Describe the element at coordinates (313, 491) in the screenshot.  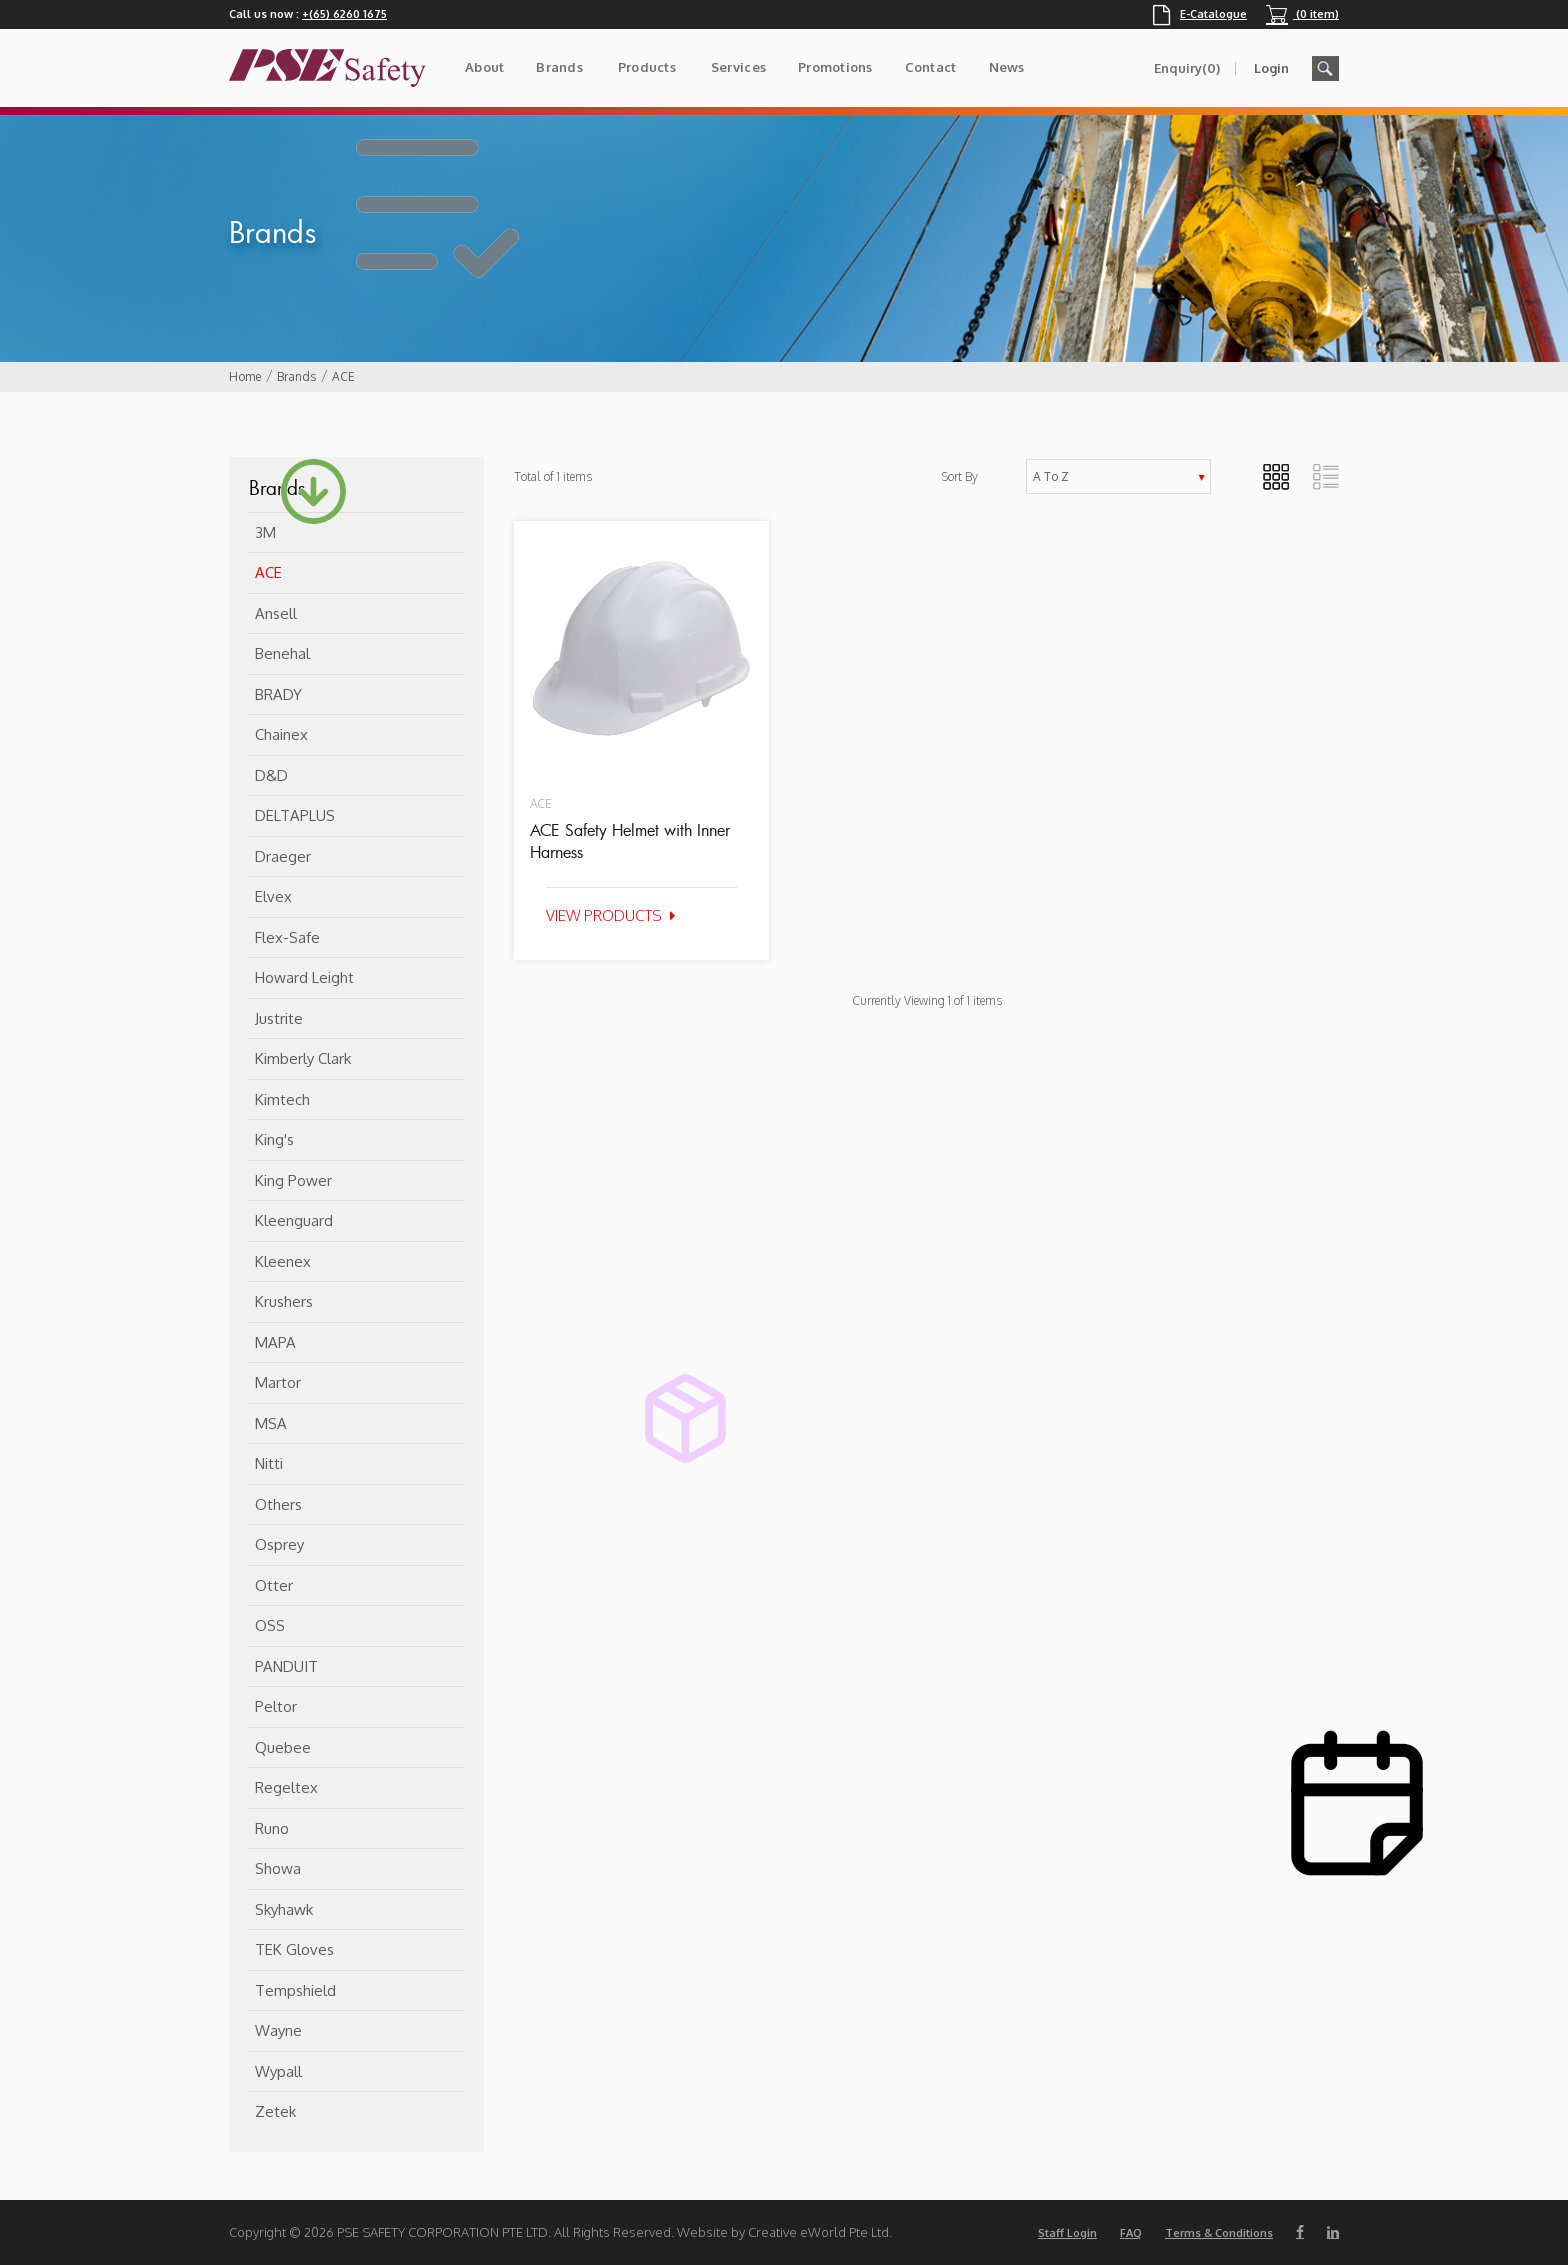
I see `download file or content` at that location.